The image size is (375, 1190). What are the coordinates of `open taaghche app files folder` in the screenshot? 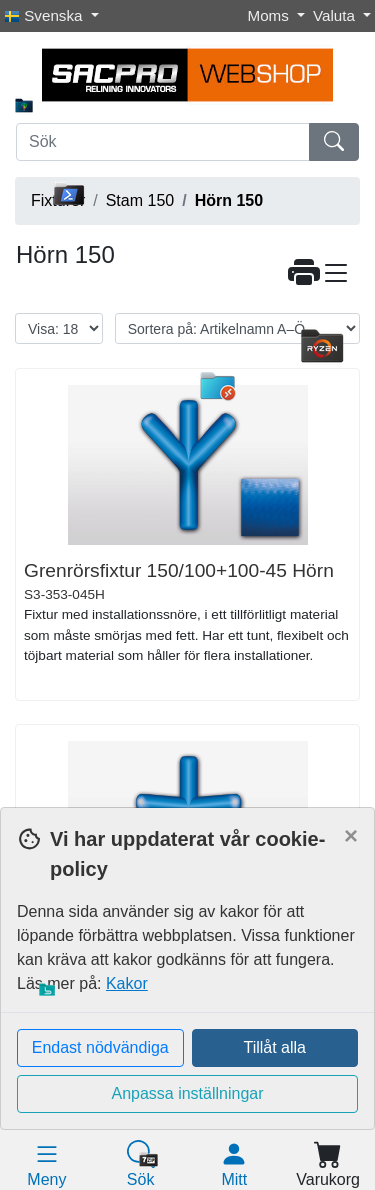 It's located at (47, 990).